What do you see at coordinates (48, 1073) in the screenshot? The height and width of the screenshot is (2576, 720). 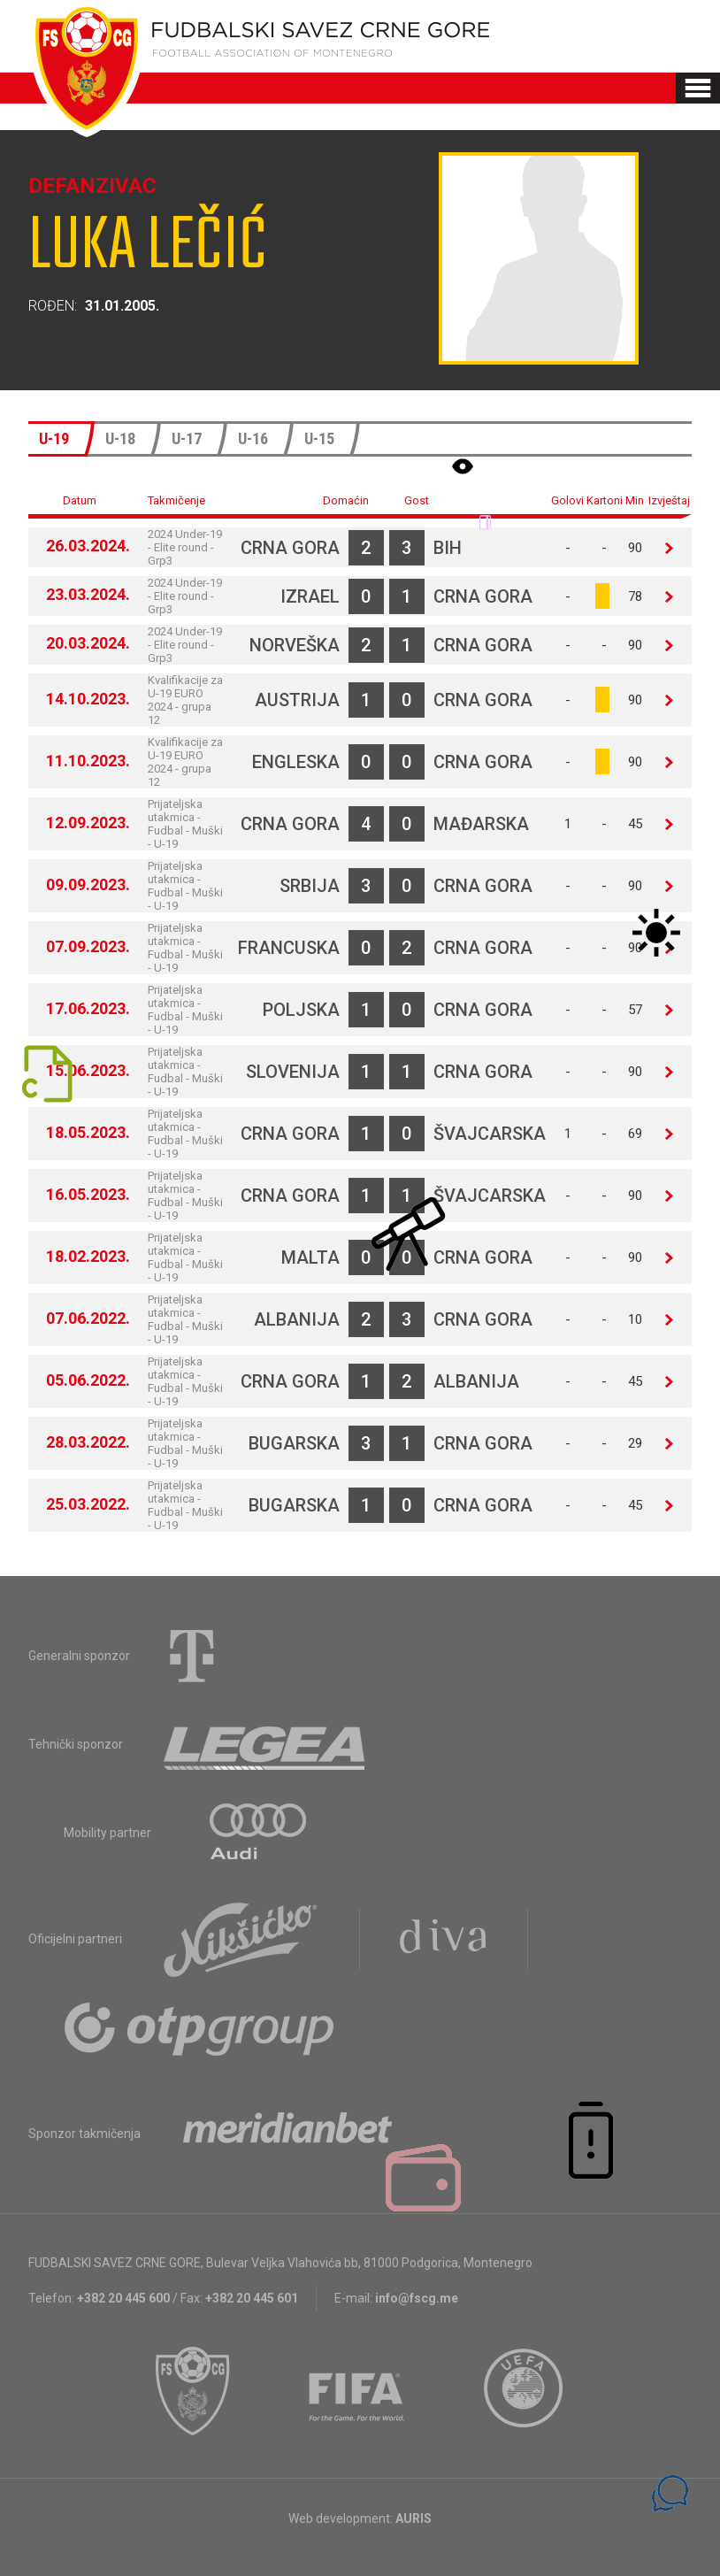 I see `open a C programming language file` at bounding box center [48, 1073].